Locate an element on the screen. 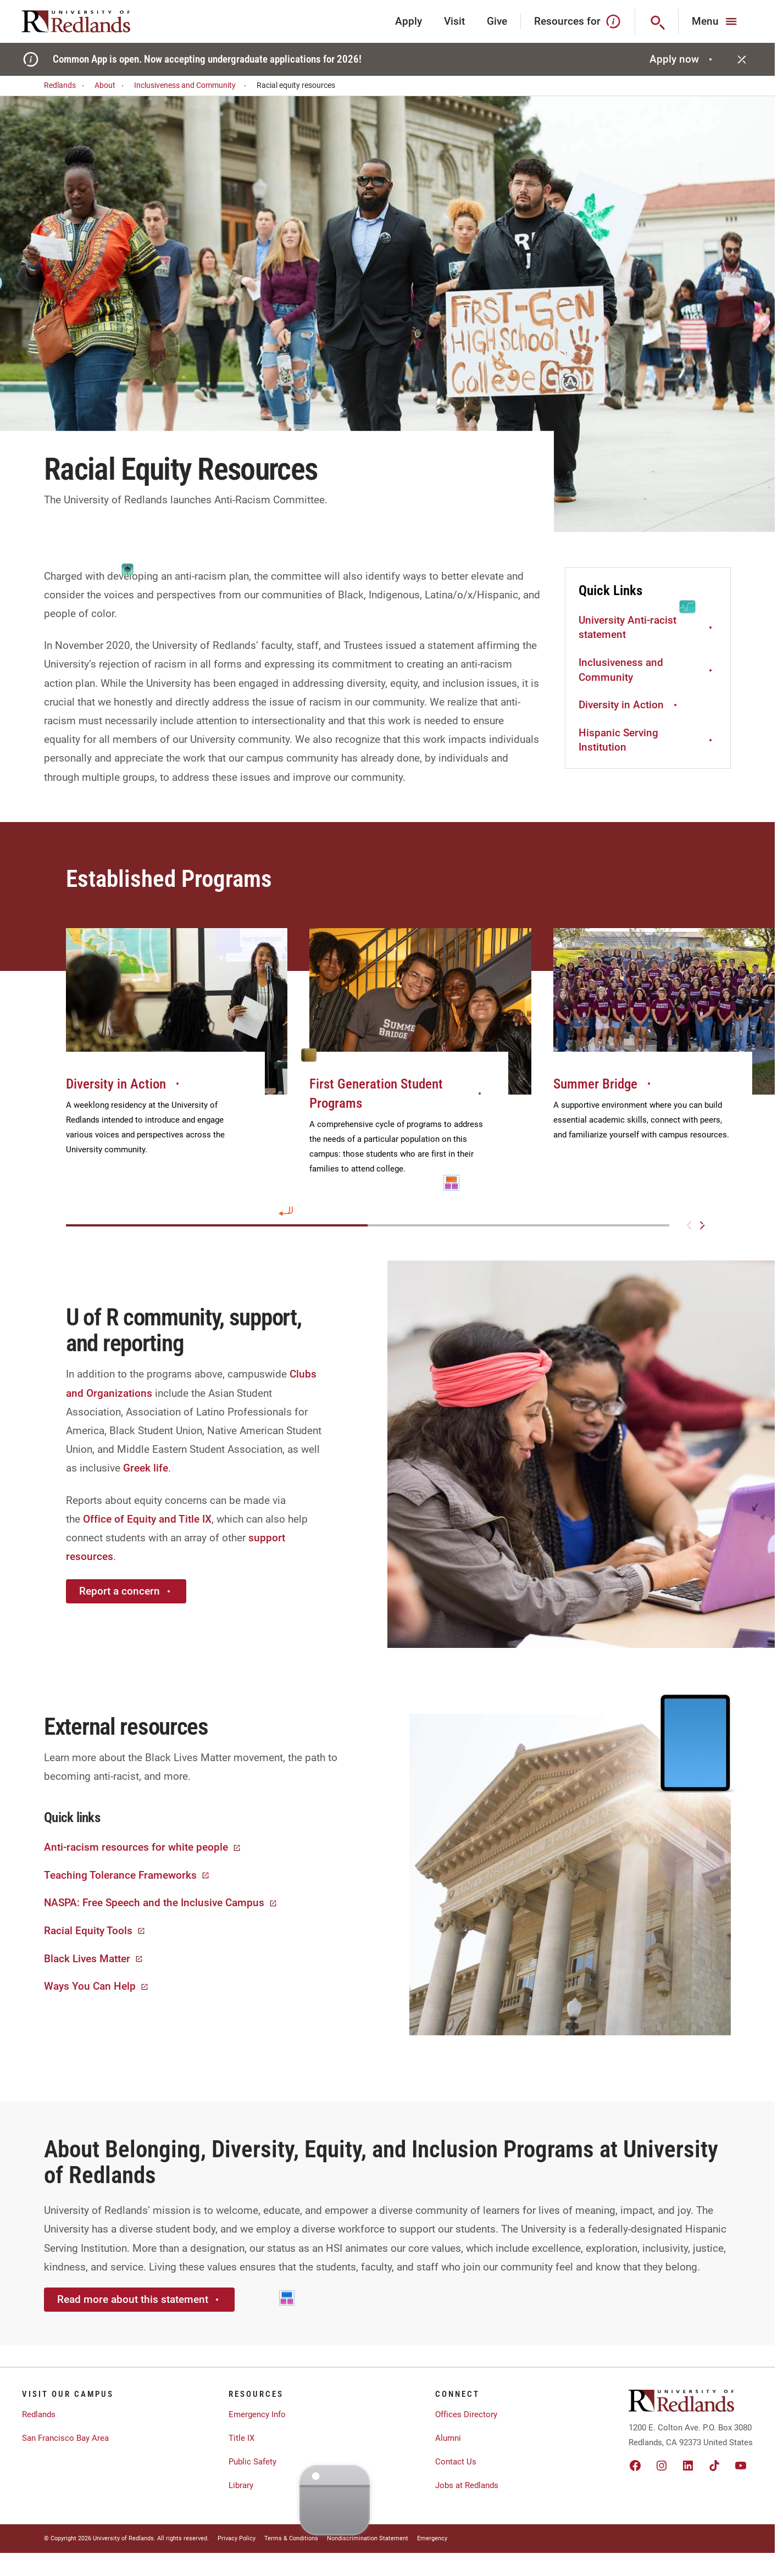 The image size is (783, 2576). access window management settings is located at coordinates (335, 2501).